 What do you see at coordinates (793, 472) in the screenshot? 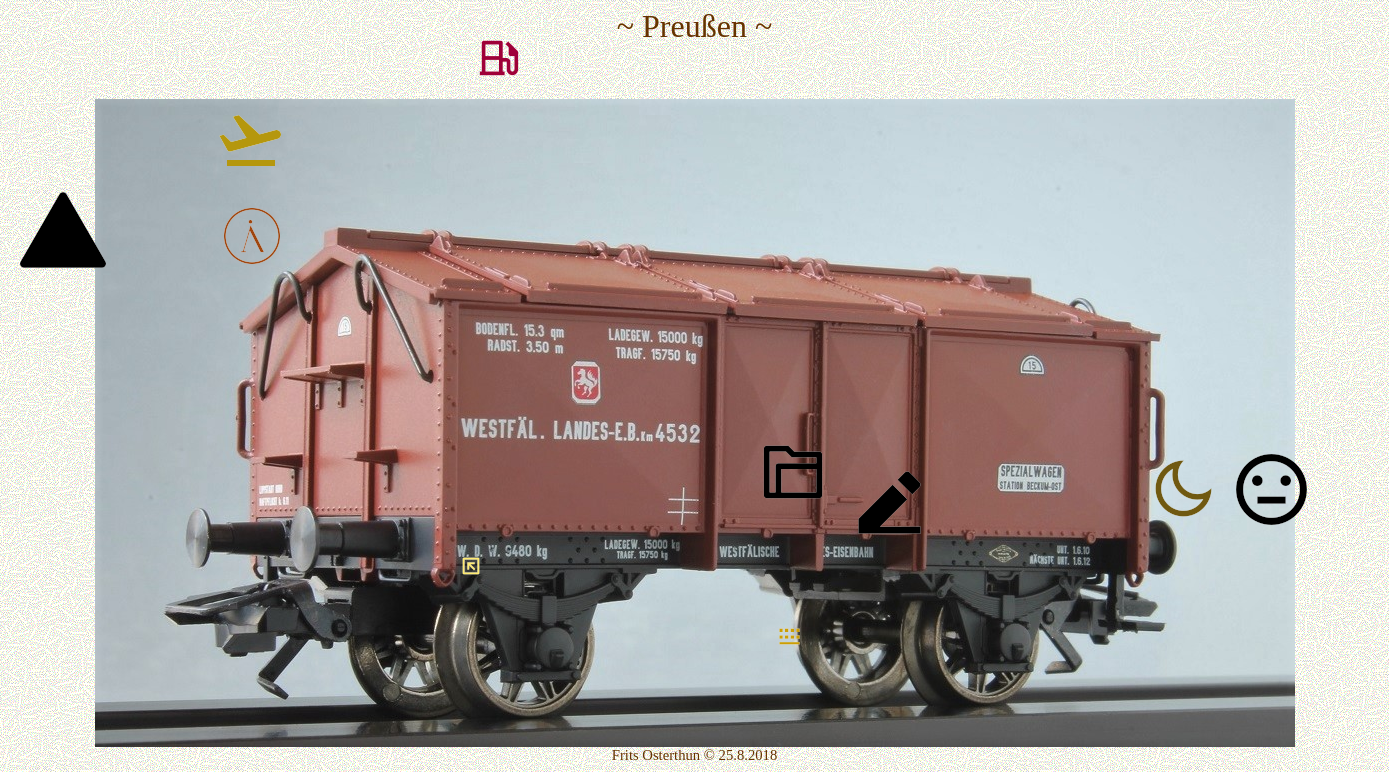
I see `open folder to view files` at bounding box center [793, 472].